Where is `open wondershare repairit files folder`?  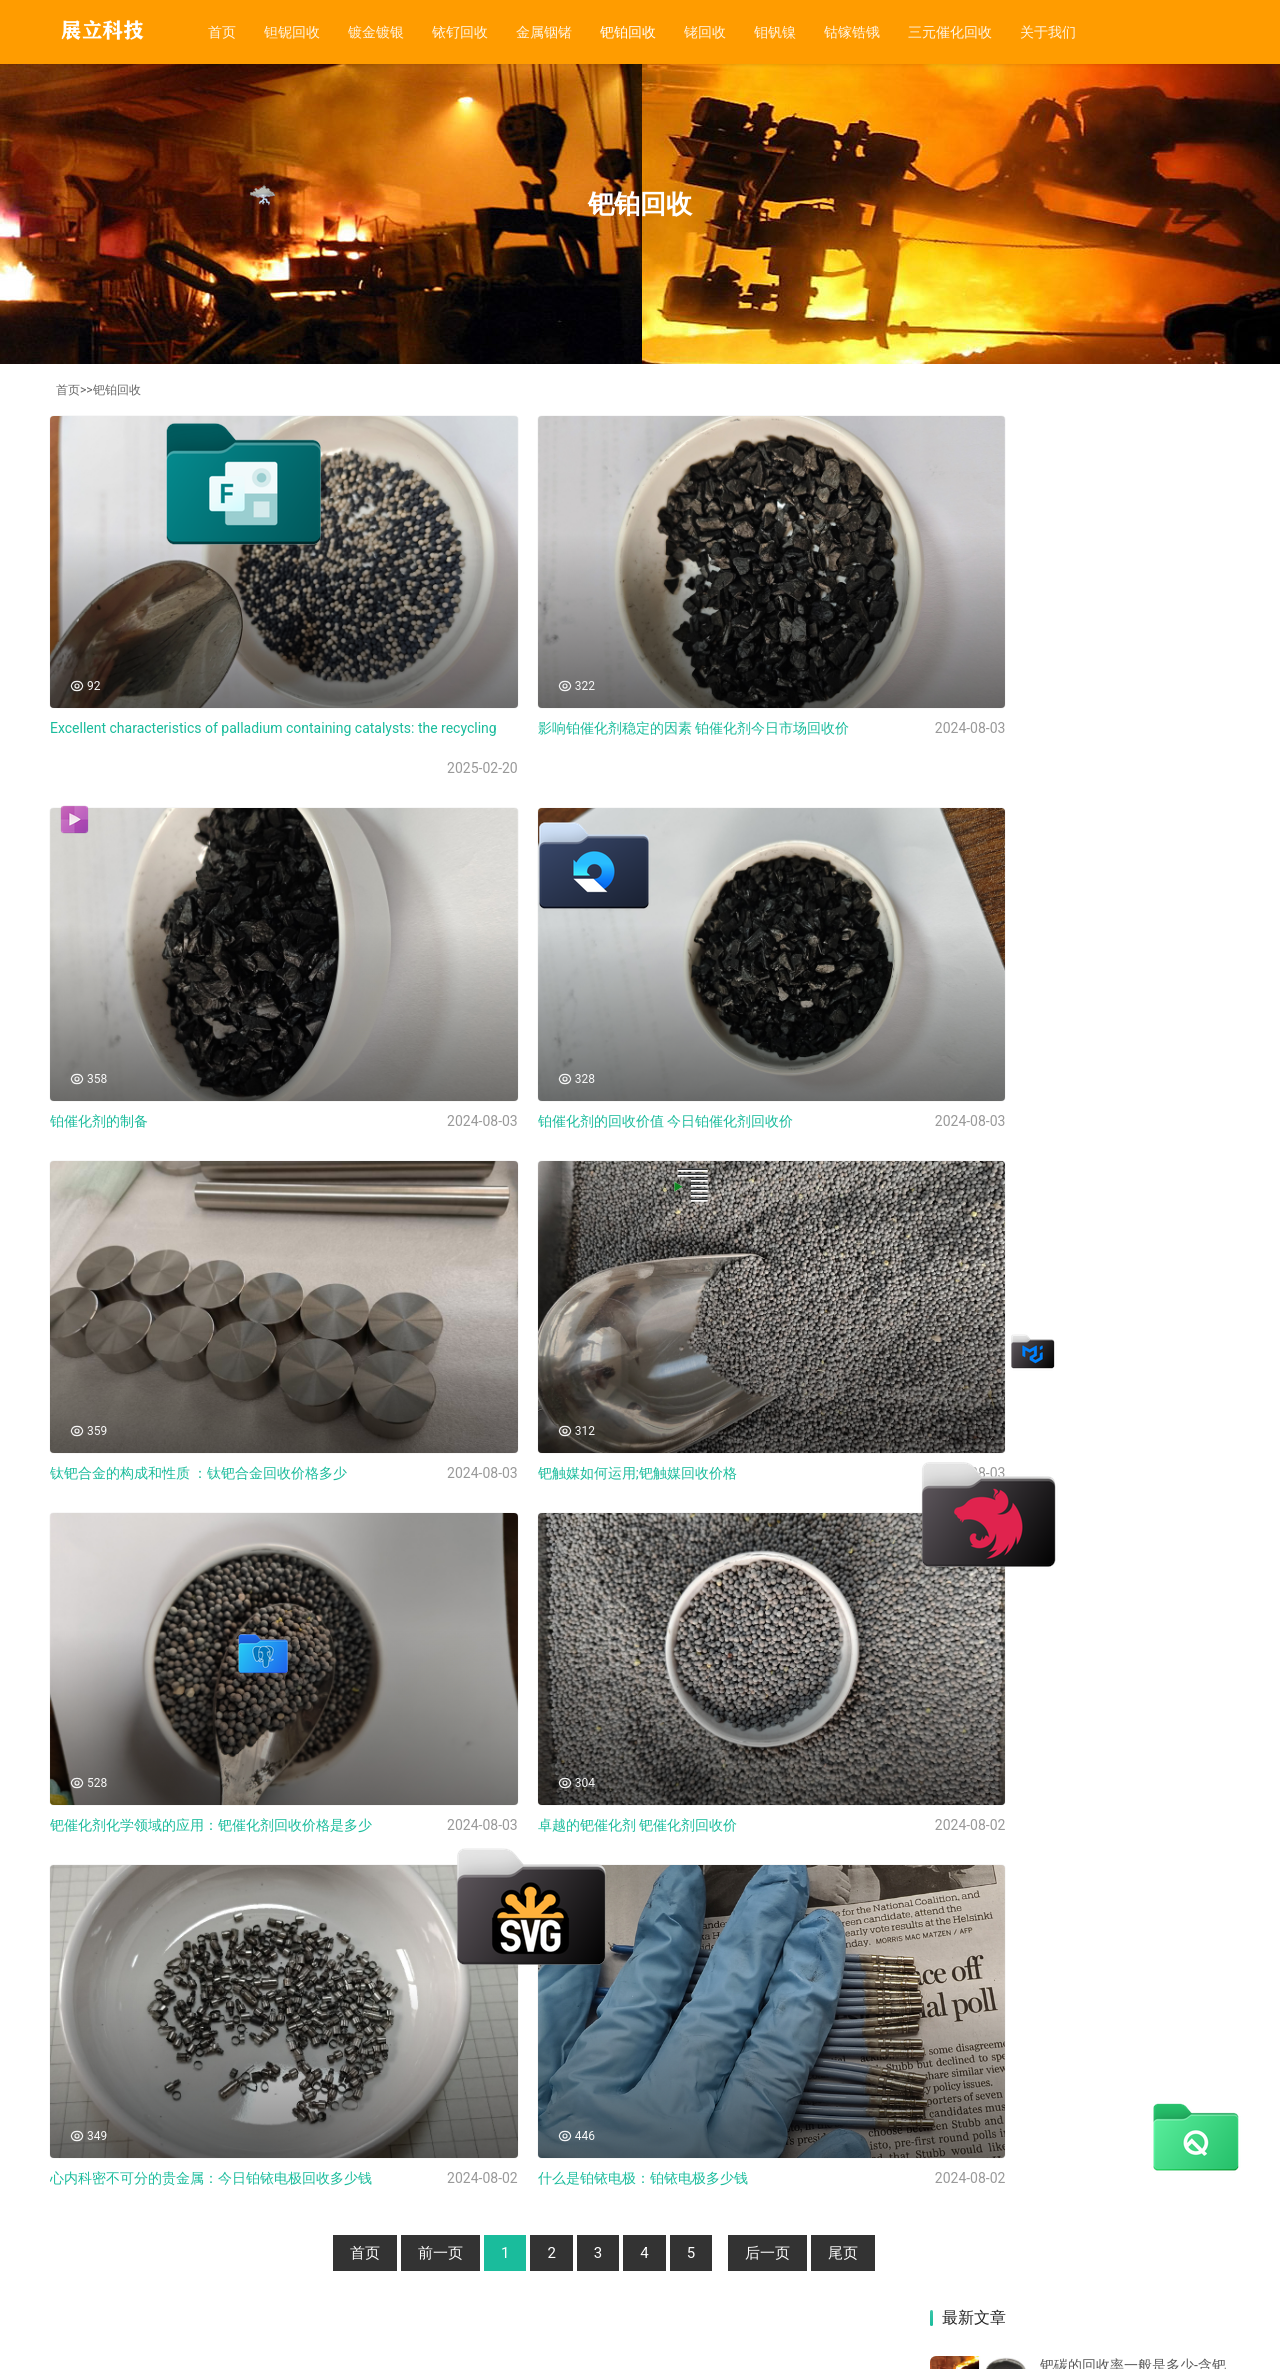
open wondershare repairit files folder is located at coordinates (593, 868).